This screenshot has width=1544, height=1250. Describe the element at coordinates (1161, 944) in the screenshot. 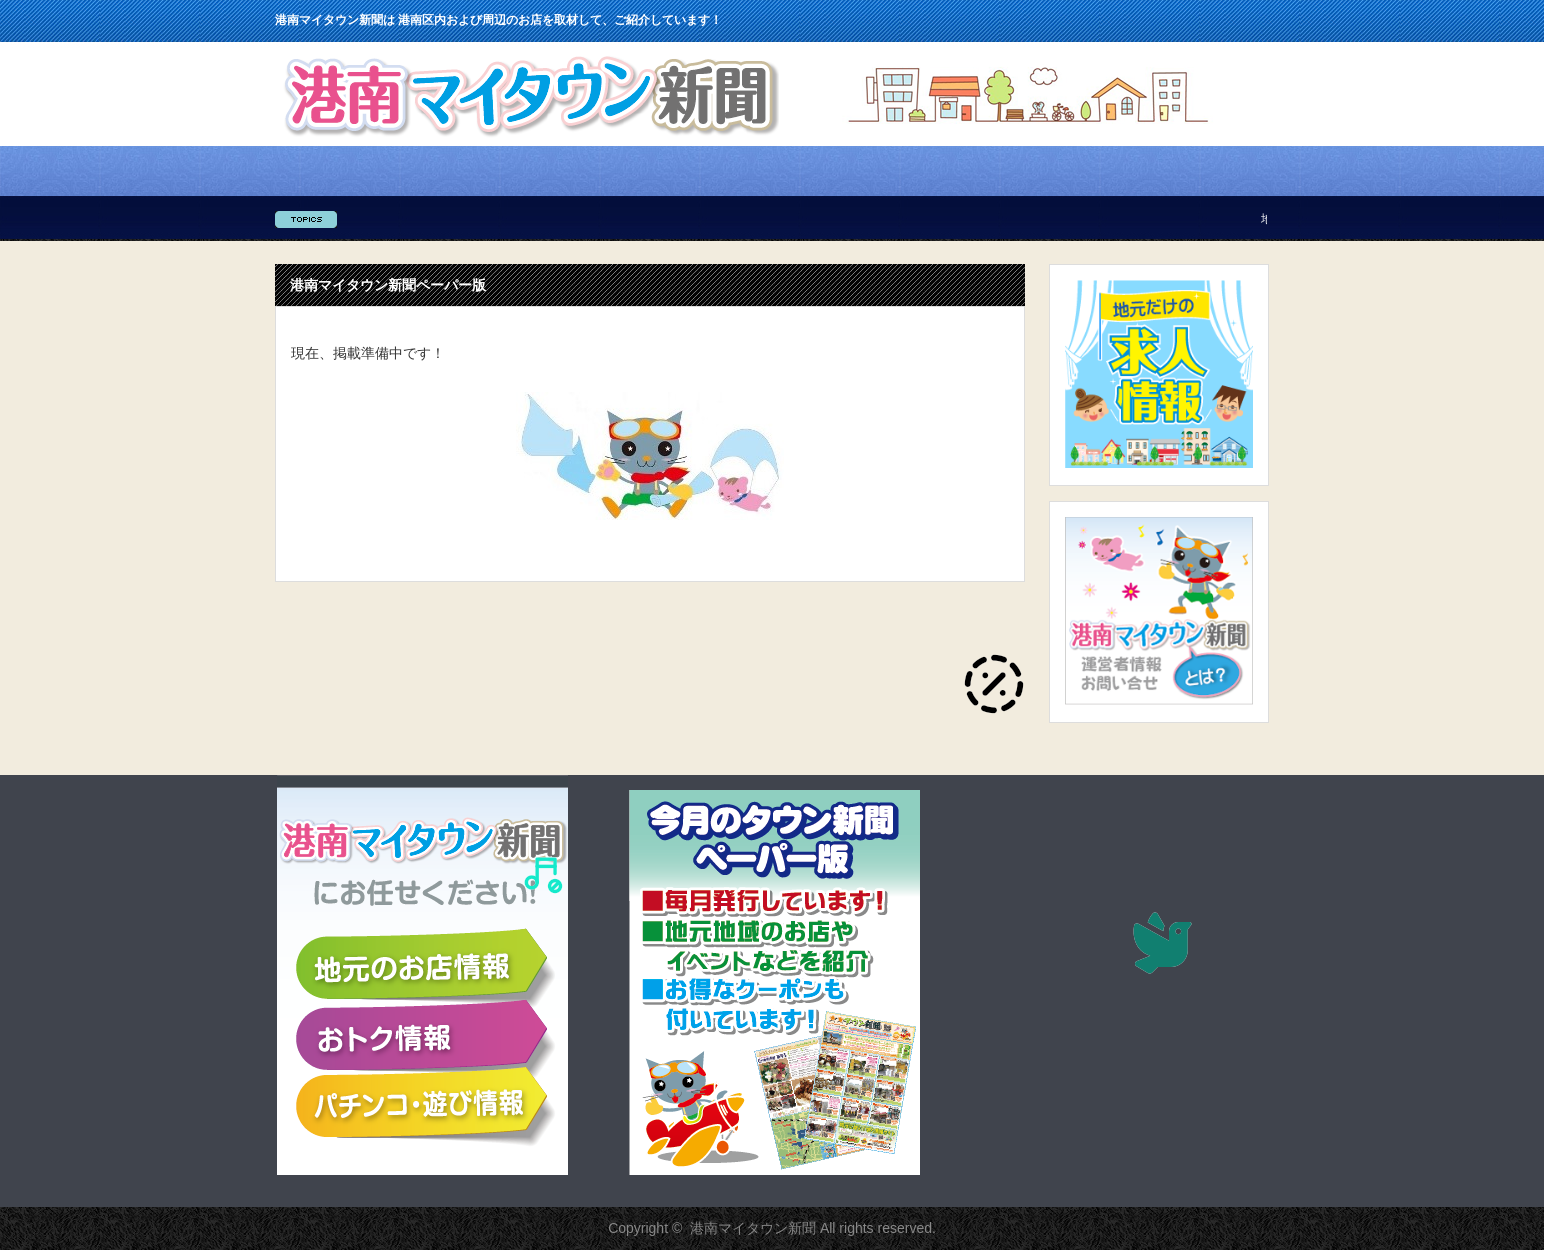

I see `indicates peace or harmony settings` at that location.